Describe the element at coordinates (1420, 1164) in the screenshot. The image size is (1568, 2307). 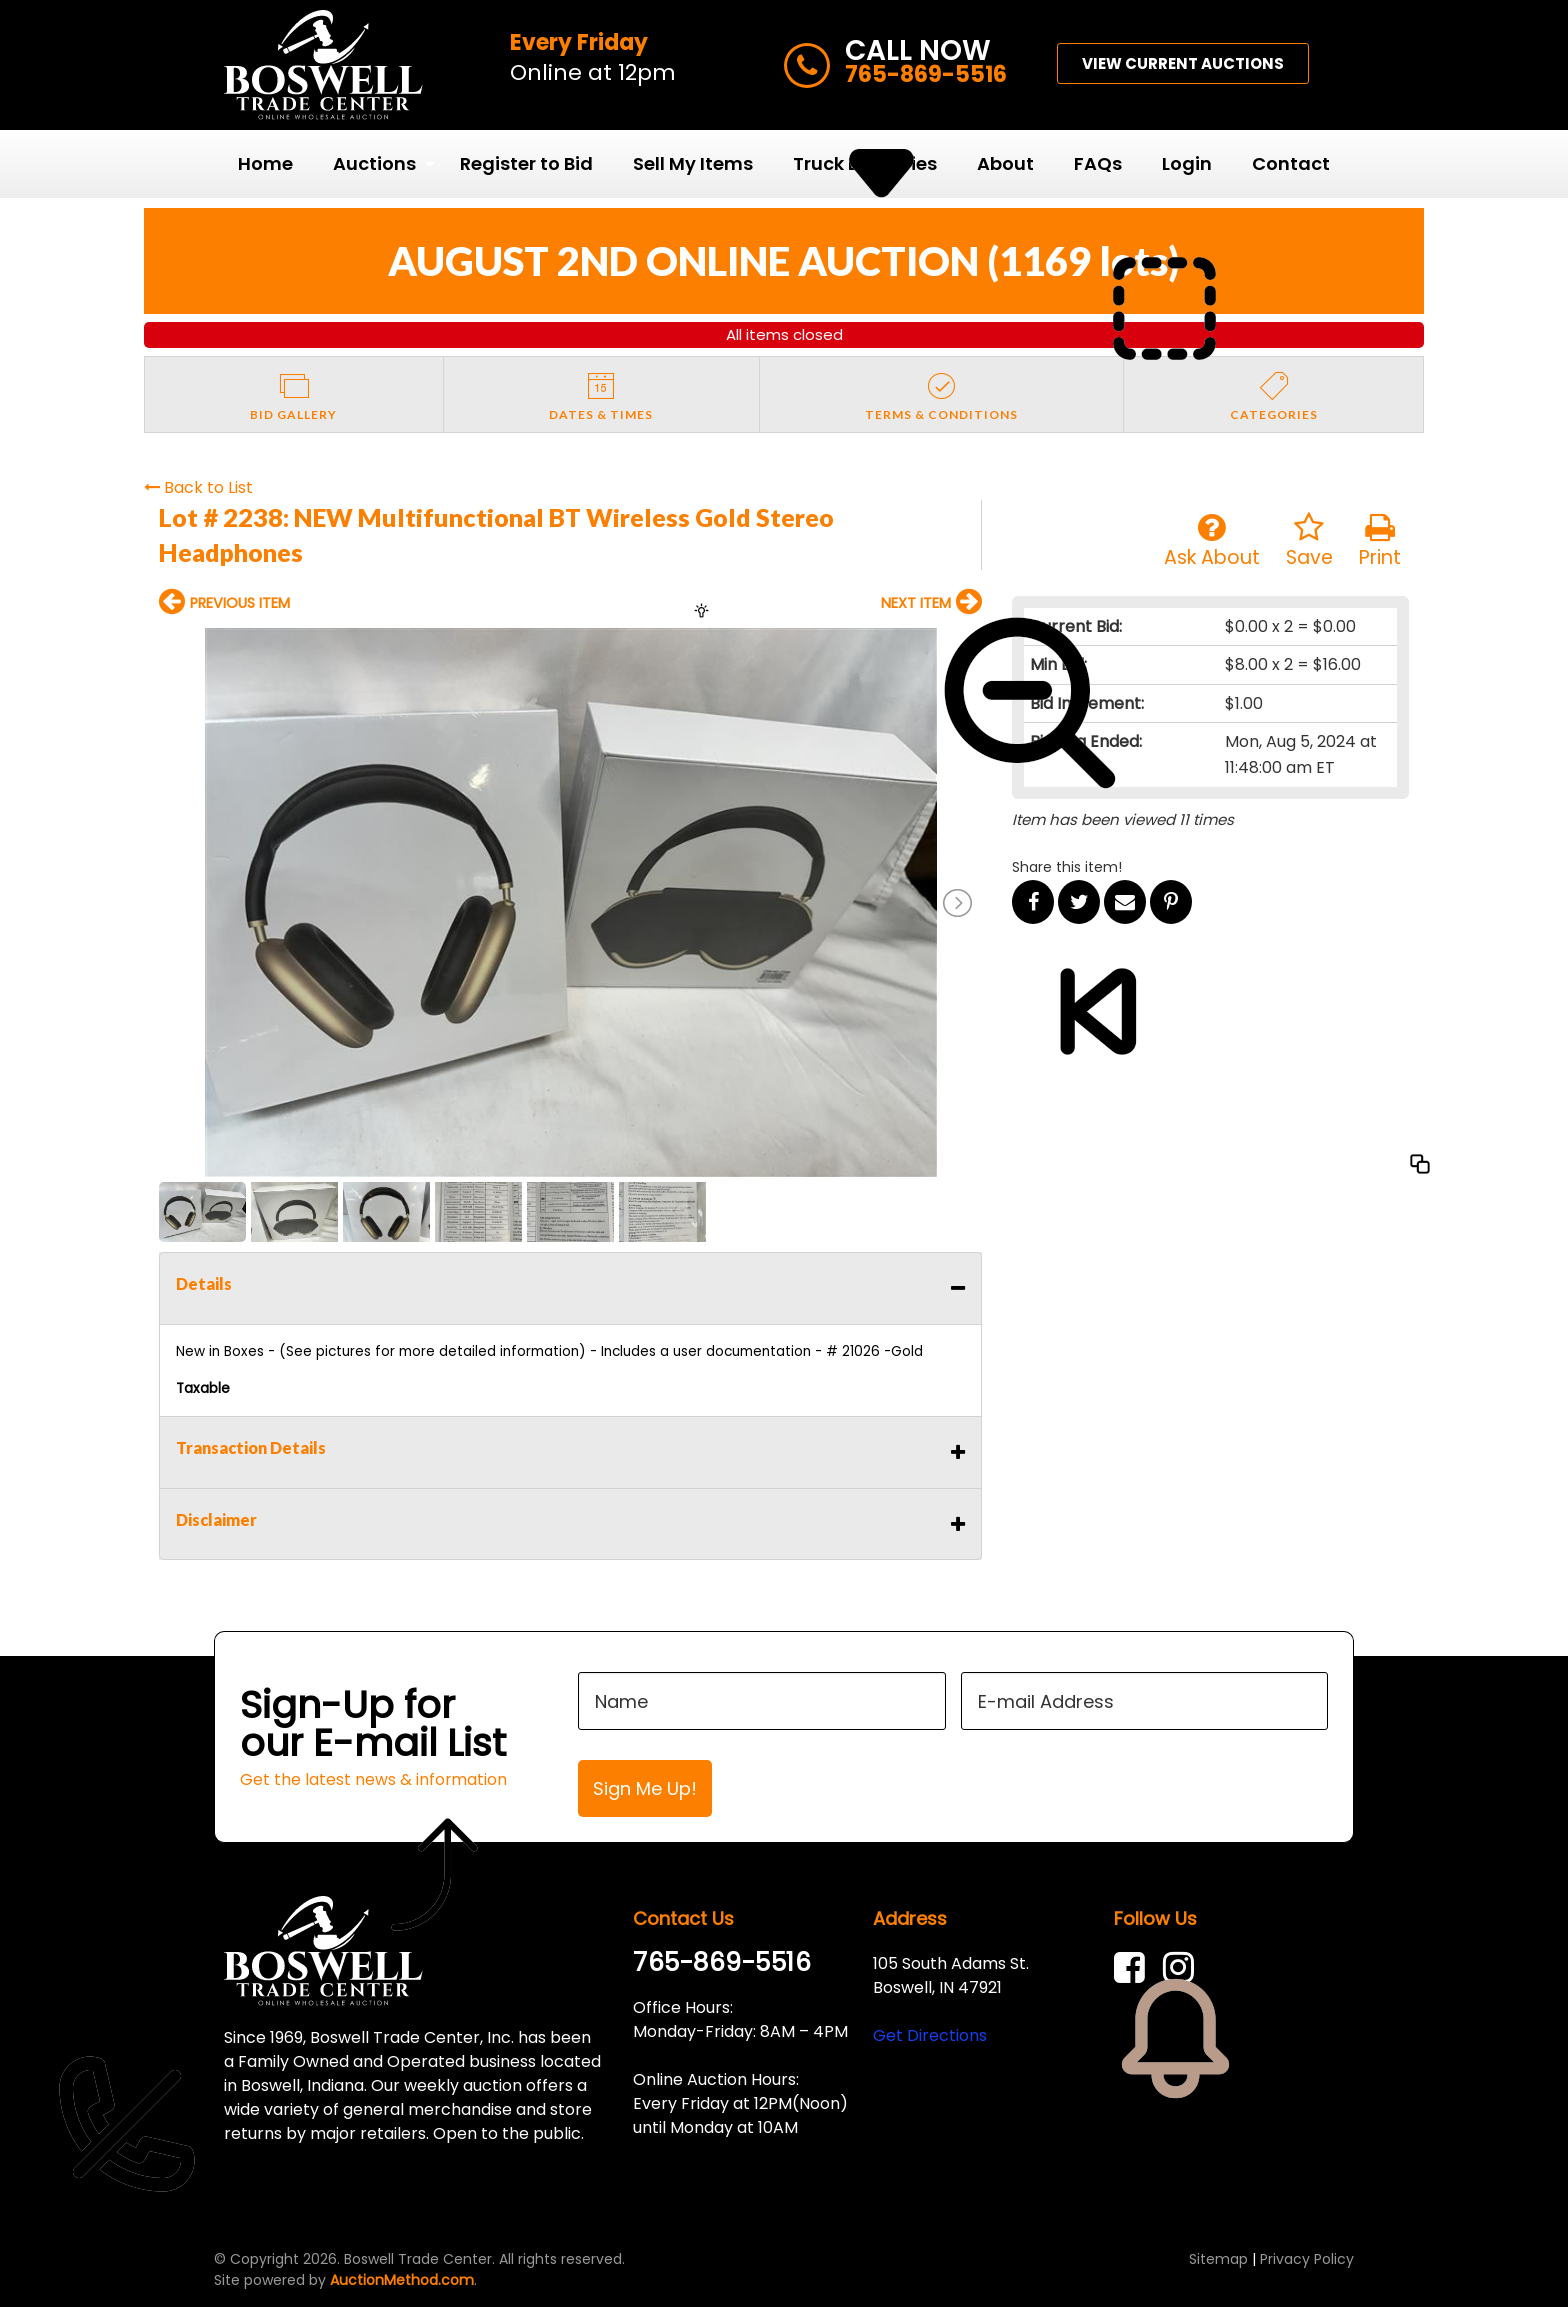
I see `copy to clipboard` at that location.